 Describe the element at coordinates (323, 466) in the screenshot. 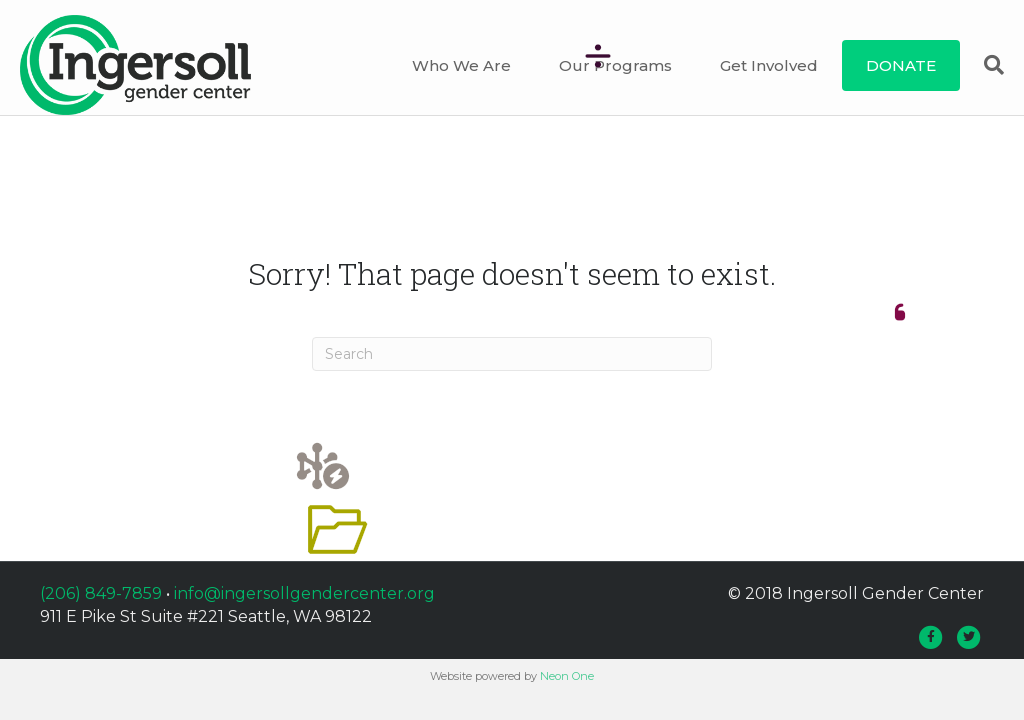

I see `access AI-powered network automation` at that location.